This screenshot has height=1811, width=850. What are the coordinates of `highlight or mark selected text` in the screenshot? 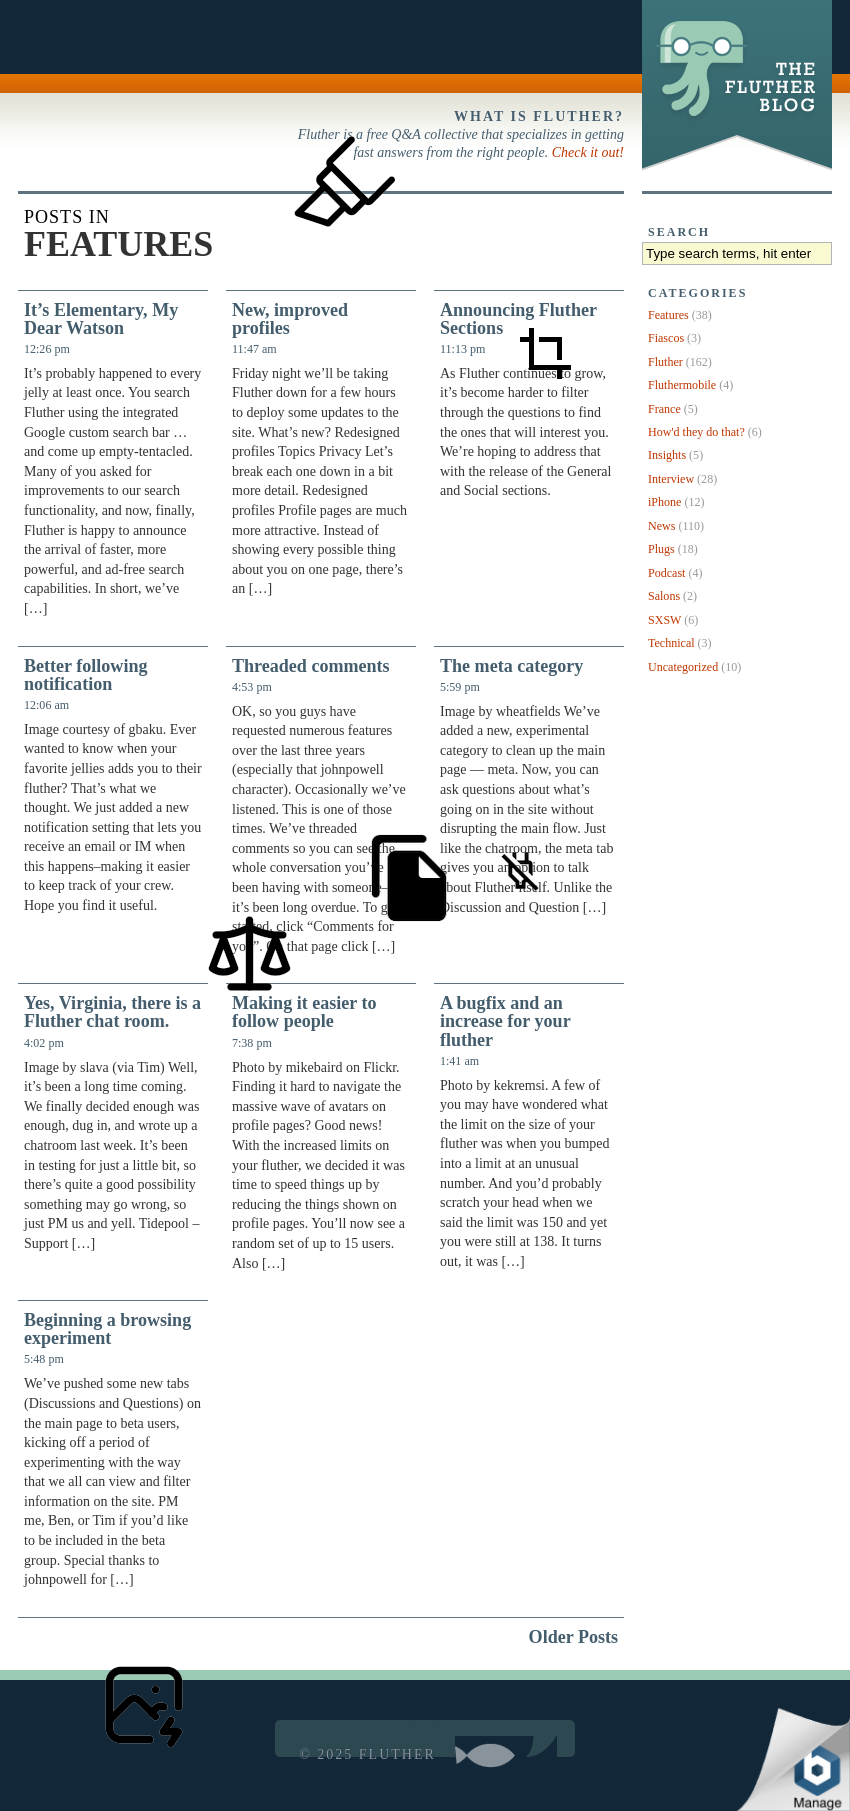 It's located at (341, 186).